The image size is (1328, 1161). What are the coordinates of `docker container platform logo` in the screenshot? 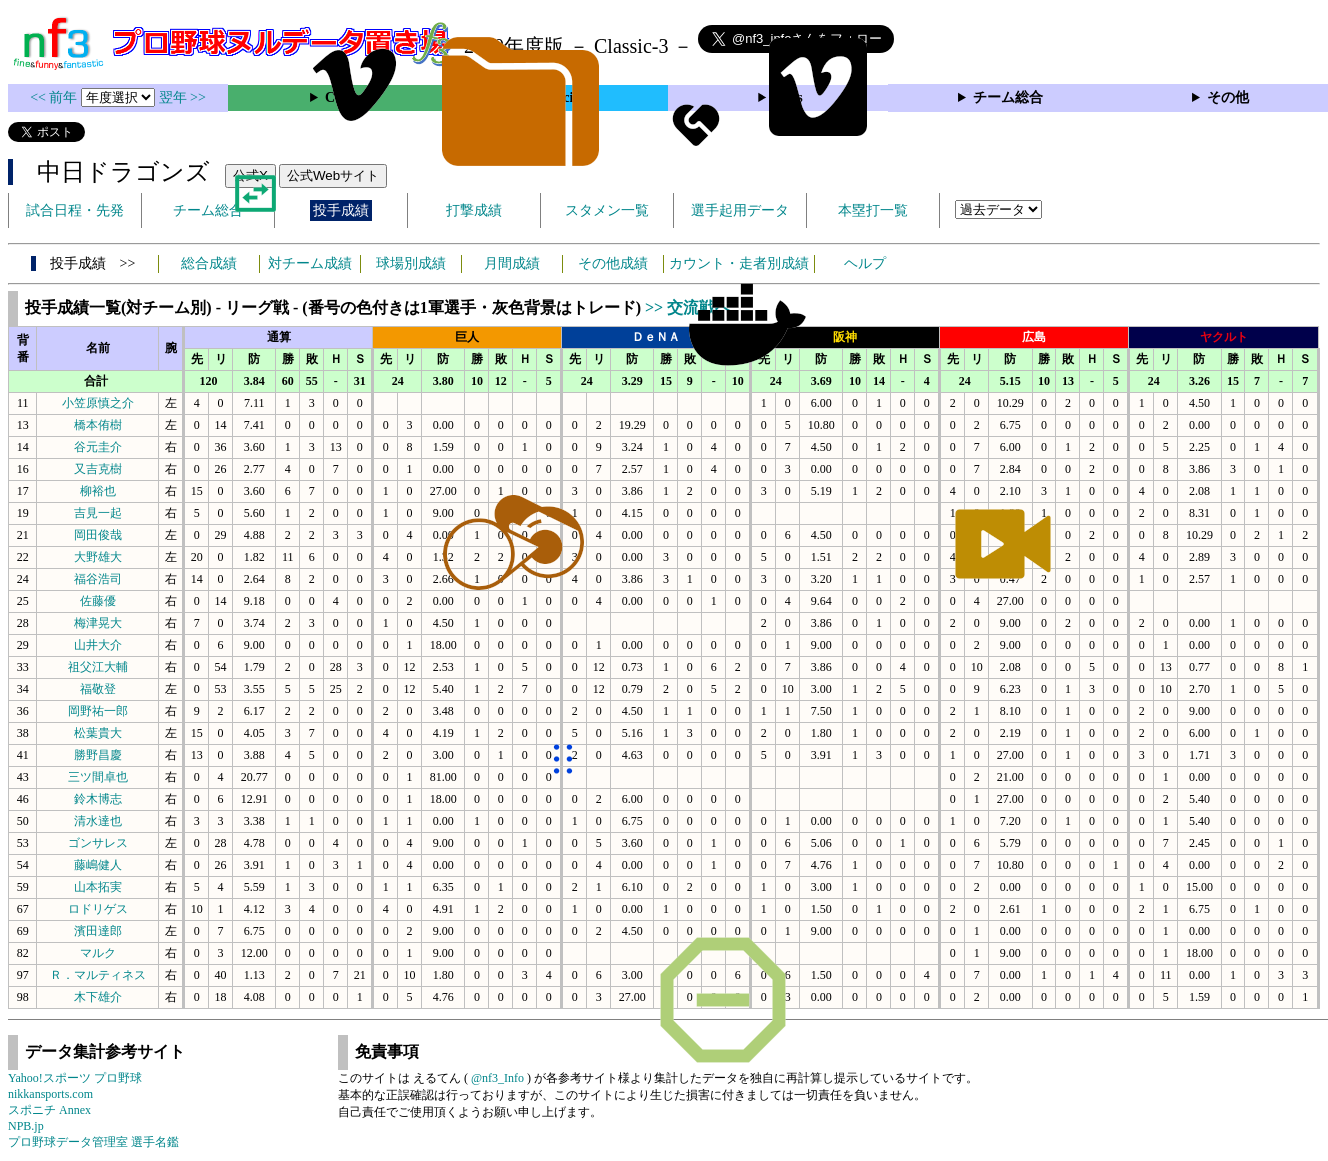 It's located at (747, 324).